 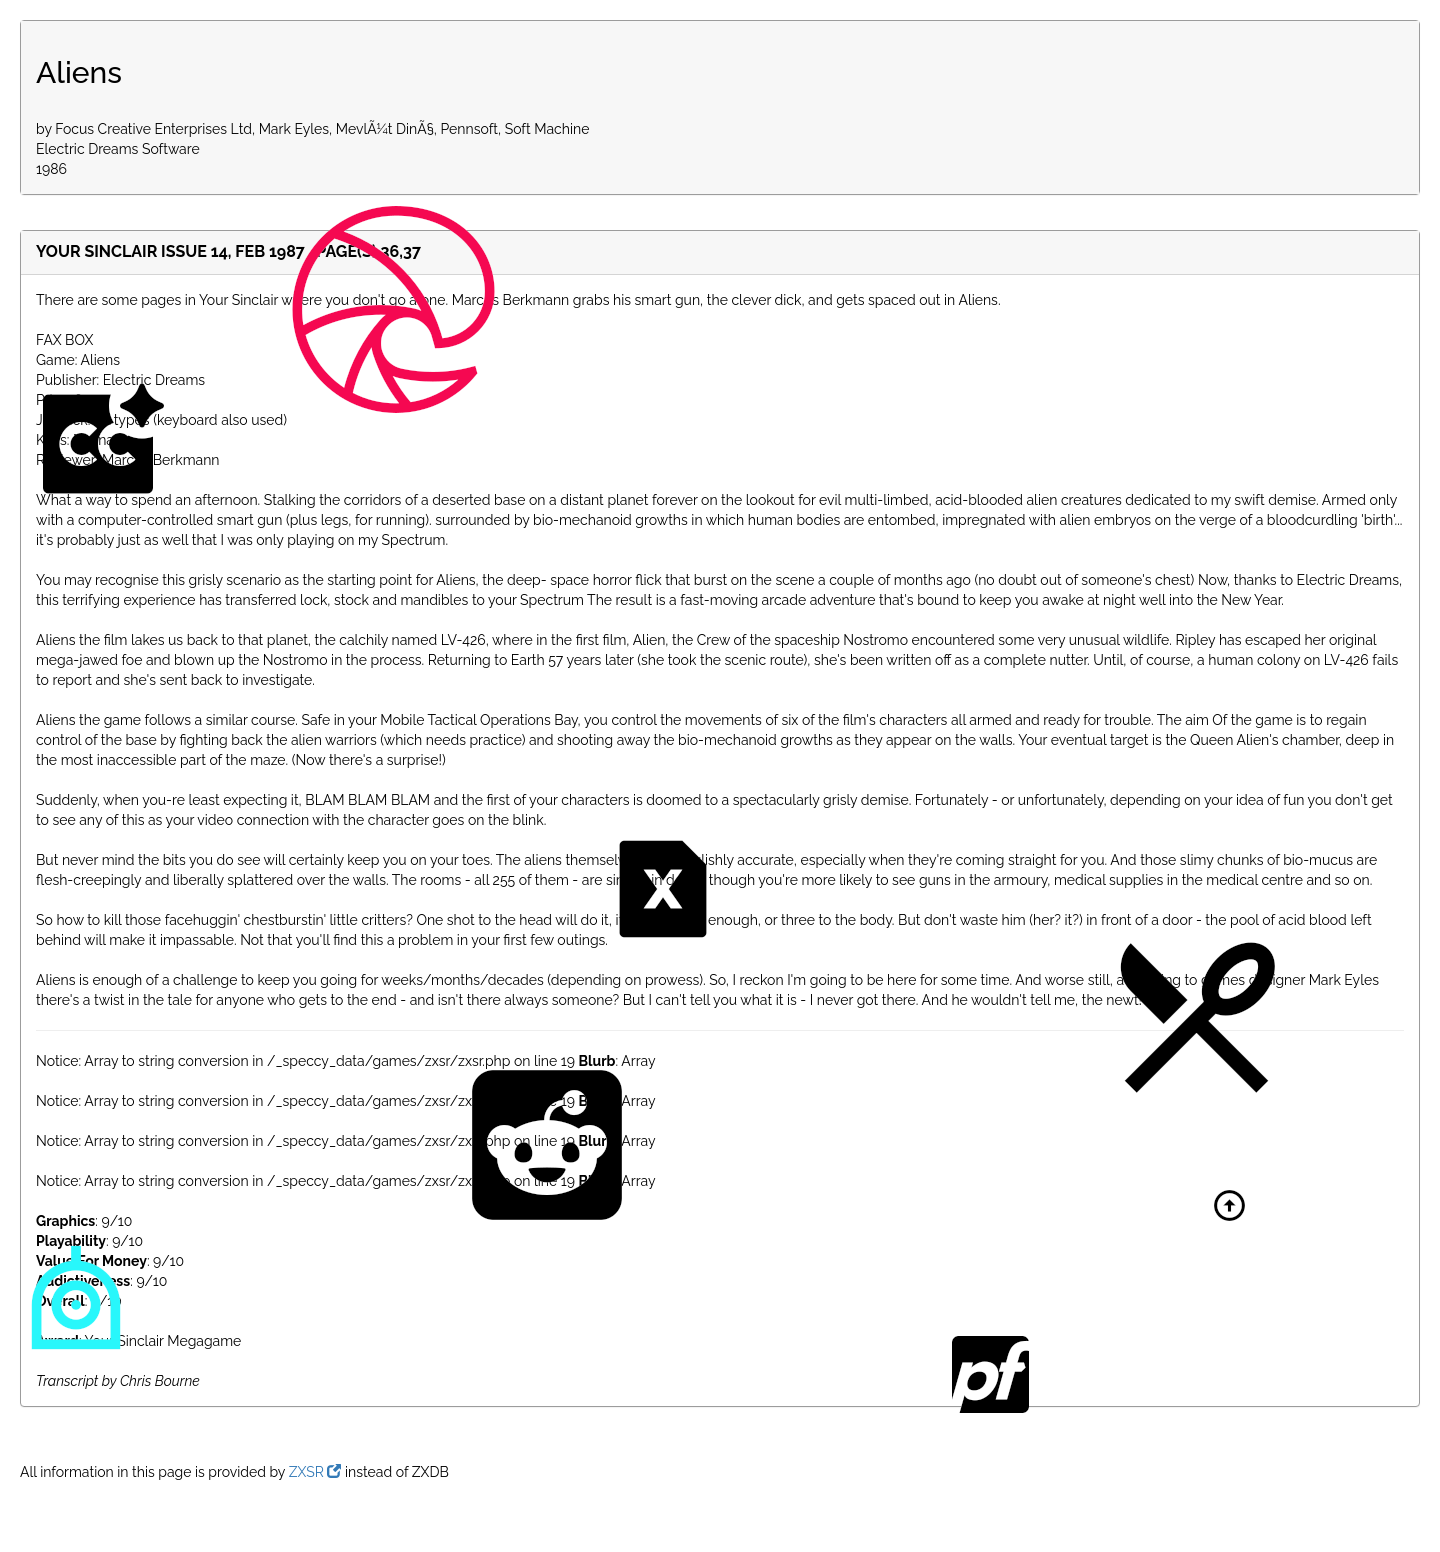 I want to click on open Reddit app, so click(x=547, y=1145).